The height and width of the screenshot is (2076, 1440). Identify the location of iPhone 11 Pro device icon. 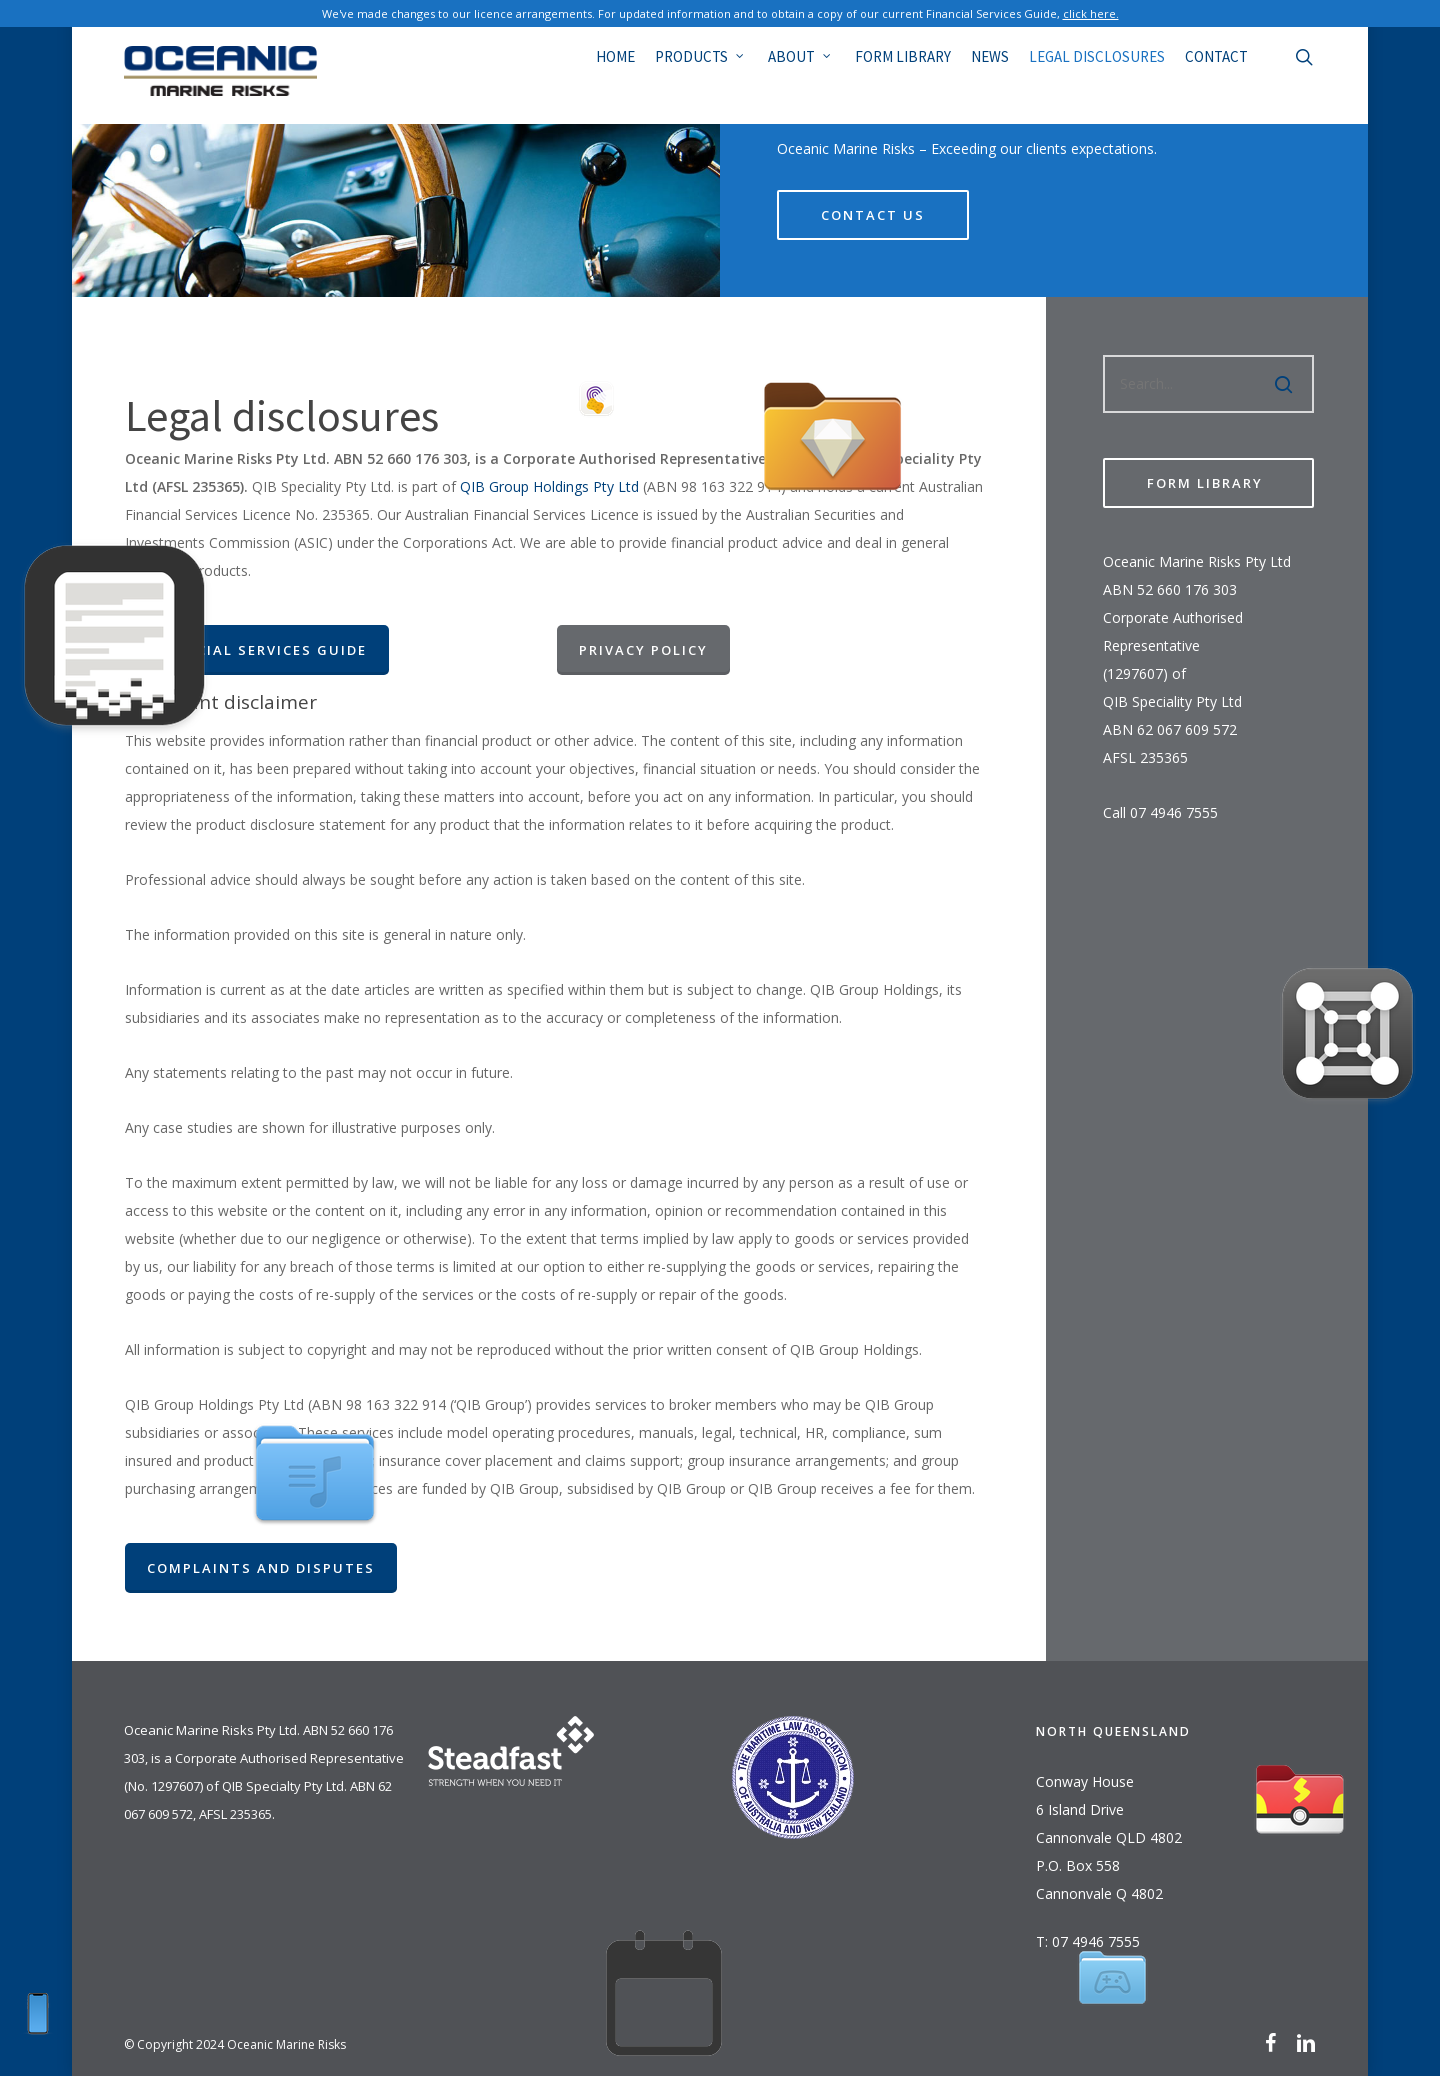
(38, 2014).